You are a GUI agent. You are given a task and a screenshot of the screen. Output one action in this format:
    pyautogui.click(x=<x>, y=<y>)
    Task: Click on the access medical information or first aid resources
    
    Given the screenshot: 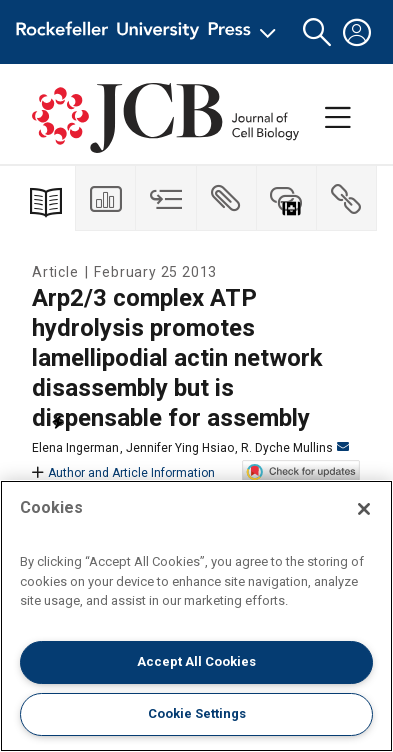 What is the action you would take?
    pyautogui.click(x=291, y=208)
    